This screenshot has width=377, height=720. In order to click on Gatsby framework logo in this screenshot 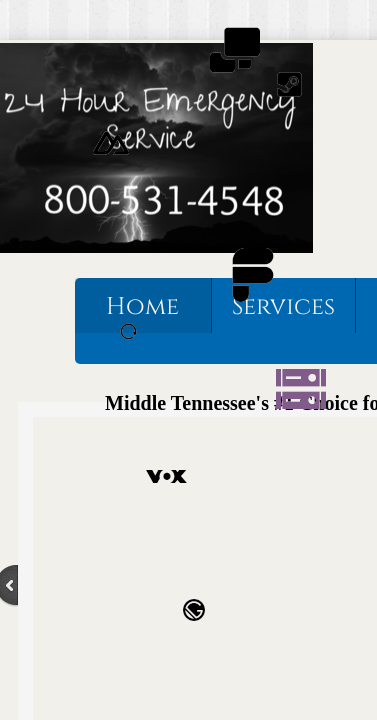, I will do `click(194, 610)`.